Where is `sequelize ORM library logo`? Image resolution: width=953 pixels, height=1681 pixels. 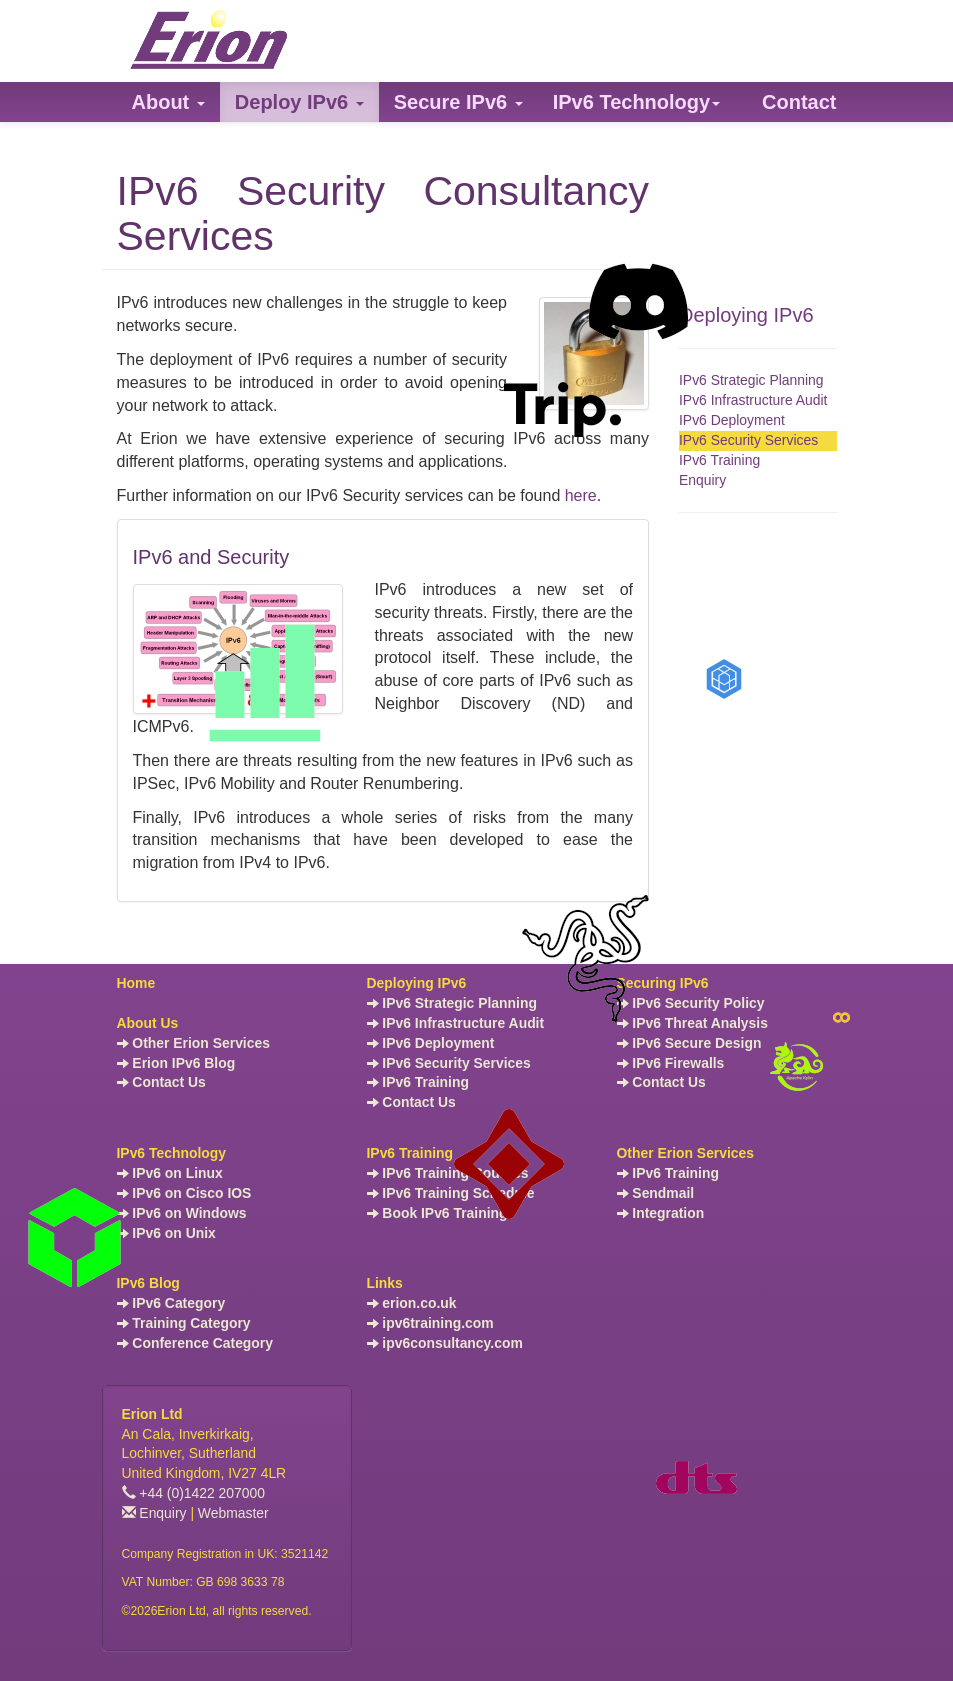 sequelize ORM library logo is located at coordinates (724, 679).